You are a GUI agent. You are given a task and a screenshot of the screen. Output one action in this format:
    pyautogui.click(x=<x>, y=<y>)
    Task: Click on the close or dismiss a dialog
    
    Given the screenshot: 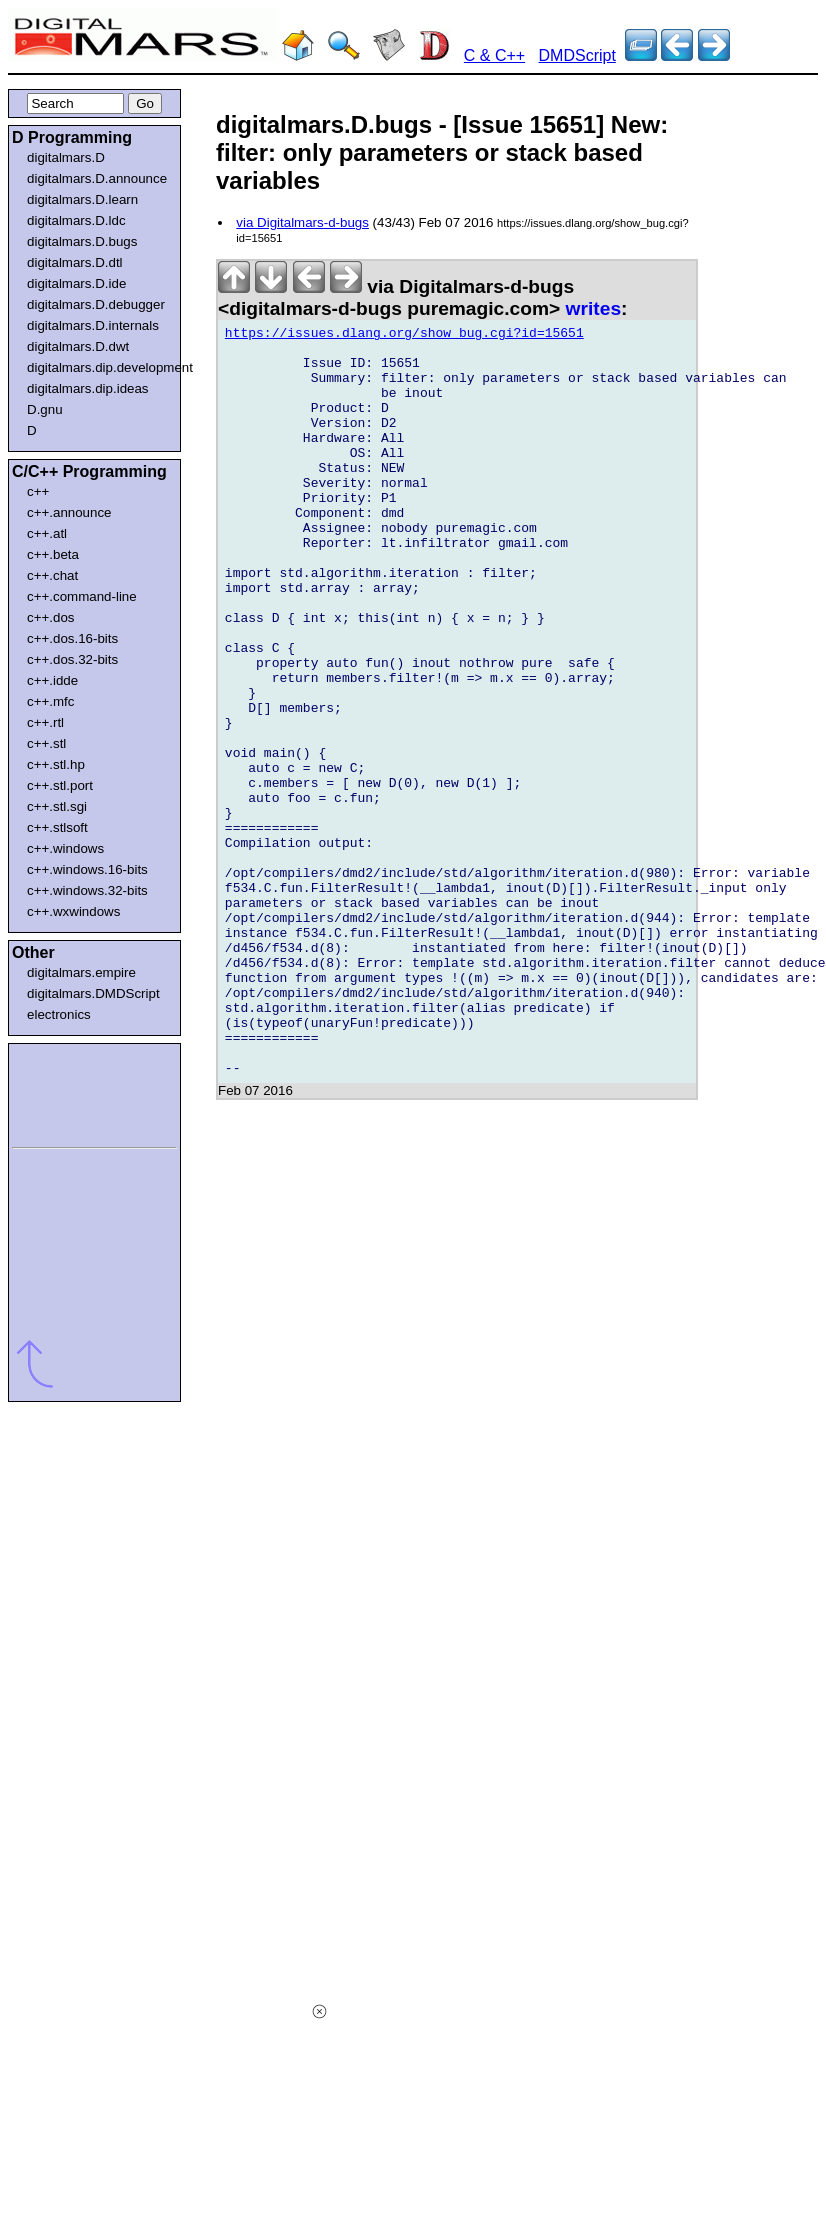 What is the action you would take?
    pyautogui.click(x=319, y=2011)
    